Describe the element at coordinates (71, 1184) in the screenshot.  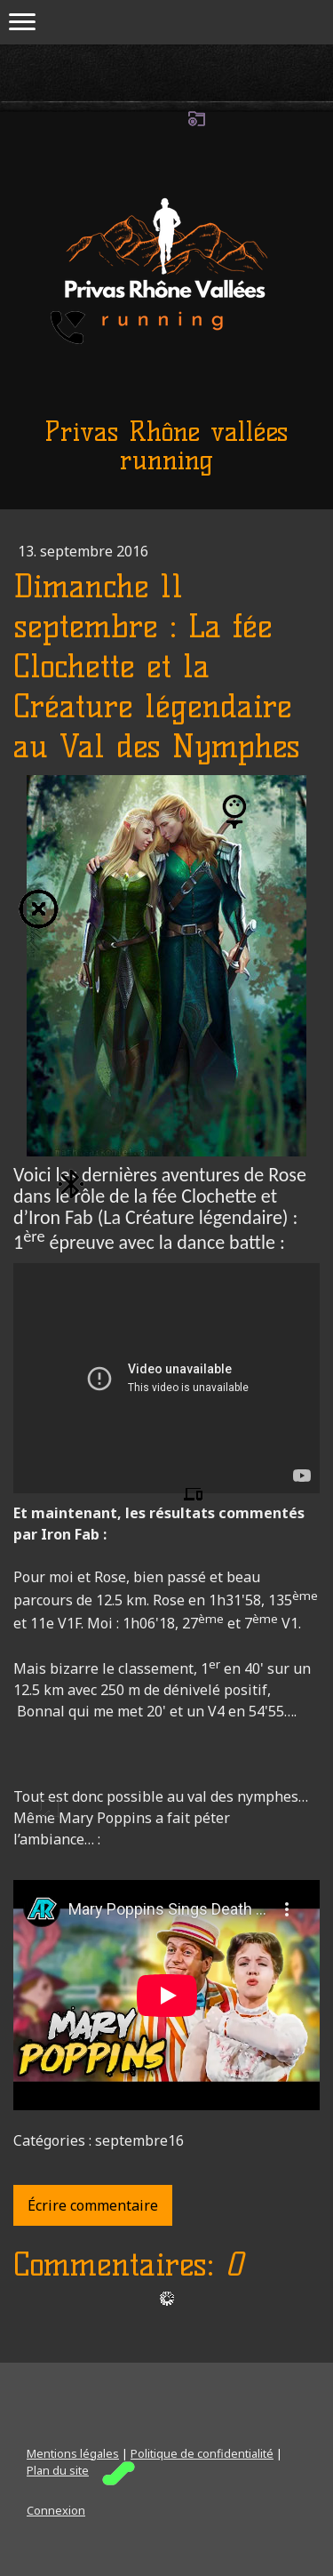
I see `indicates an active bluetooth connection` at that location.